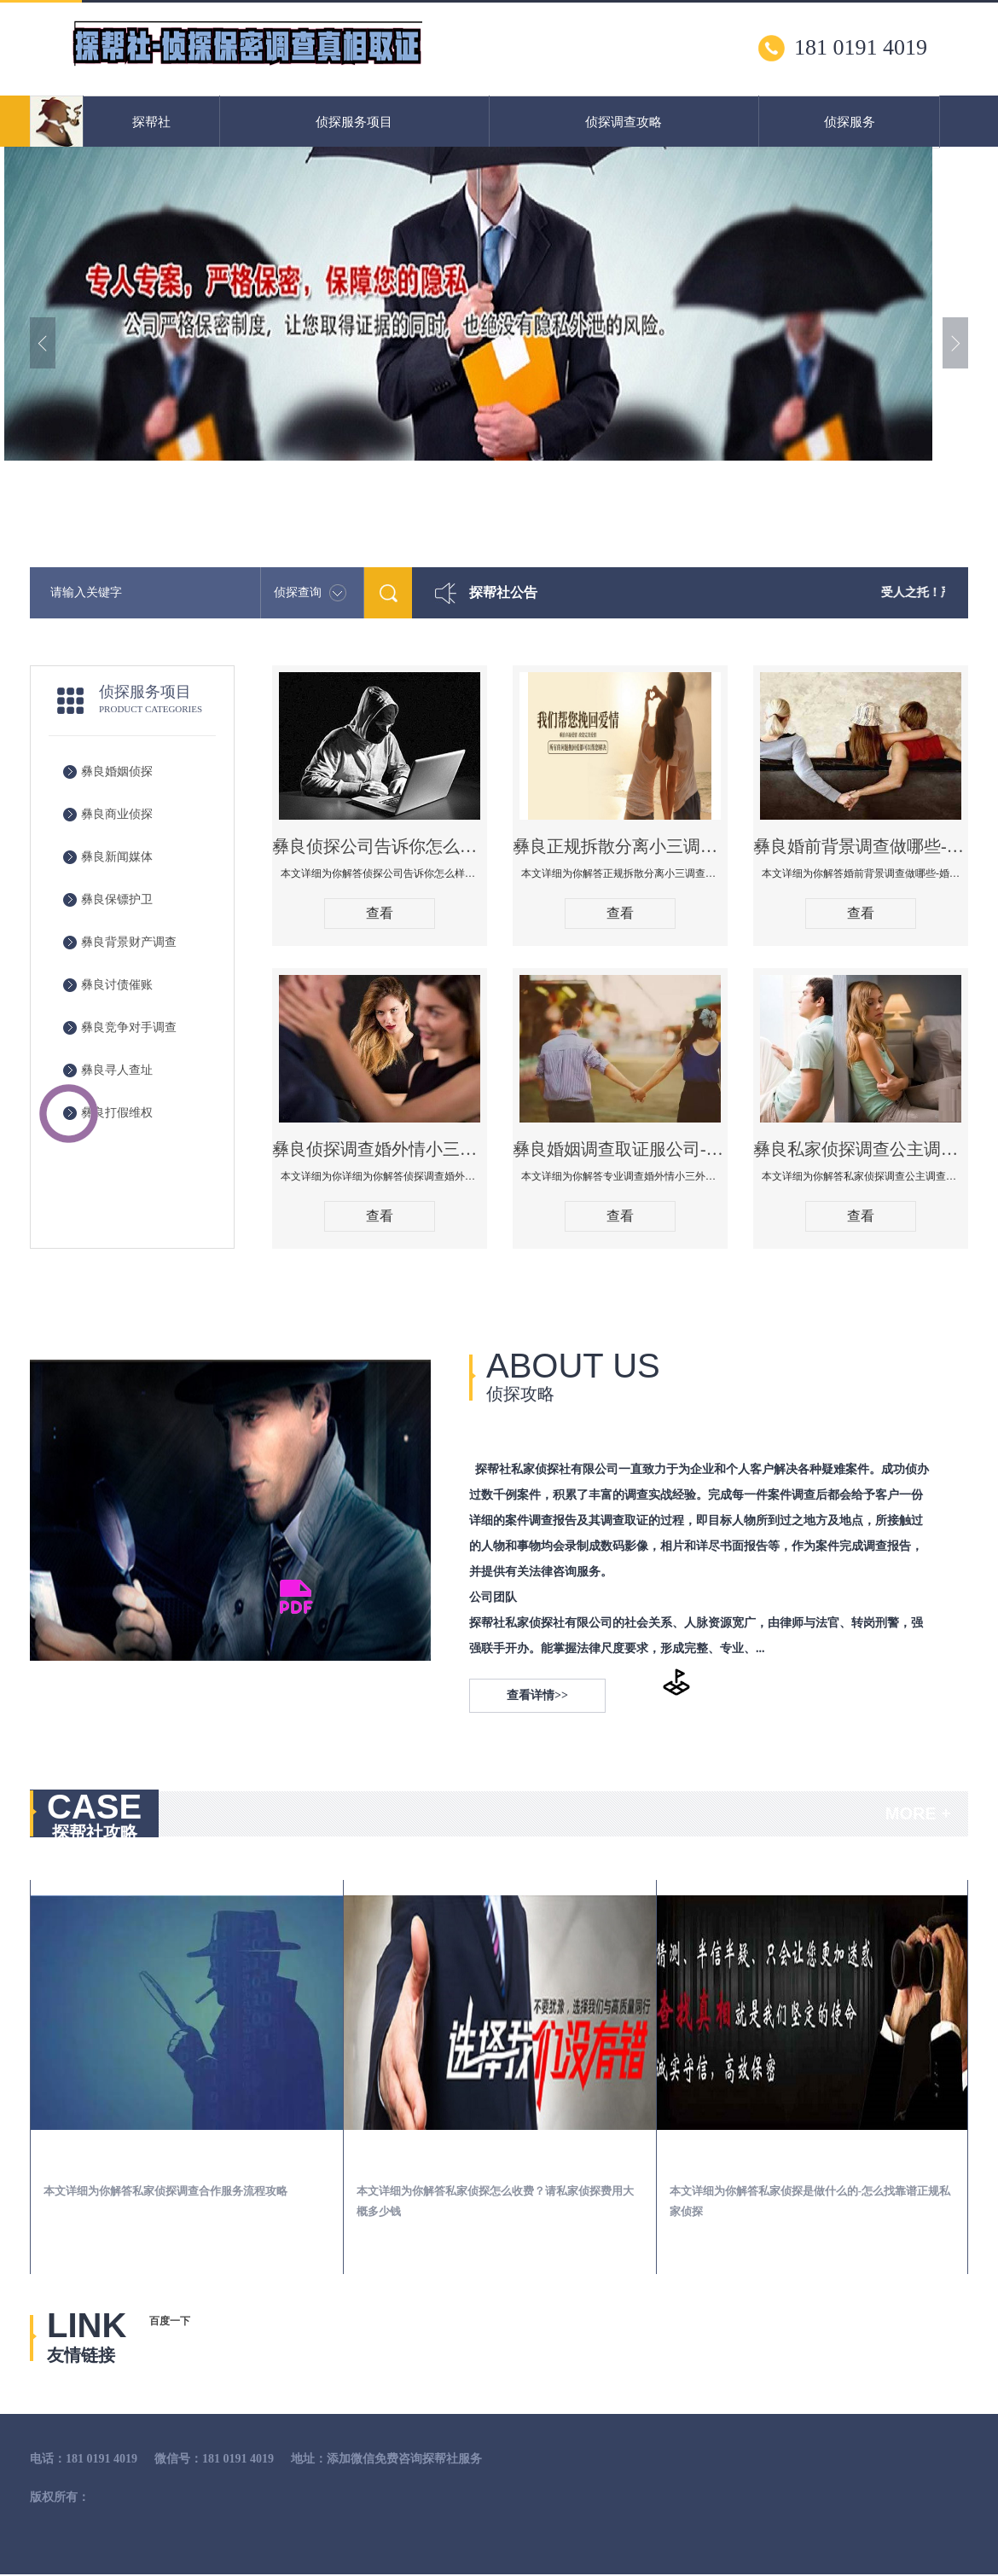 The height and width of the screenshot is (2576, 998). What do you see at coordinates (295, 1598) in the screenshot?
I see `open a PDF document` at bounding box center [295, 1598].